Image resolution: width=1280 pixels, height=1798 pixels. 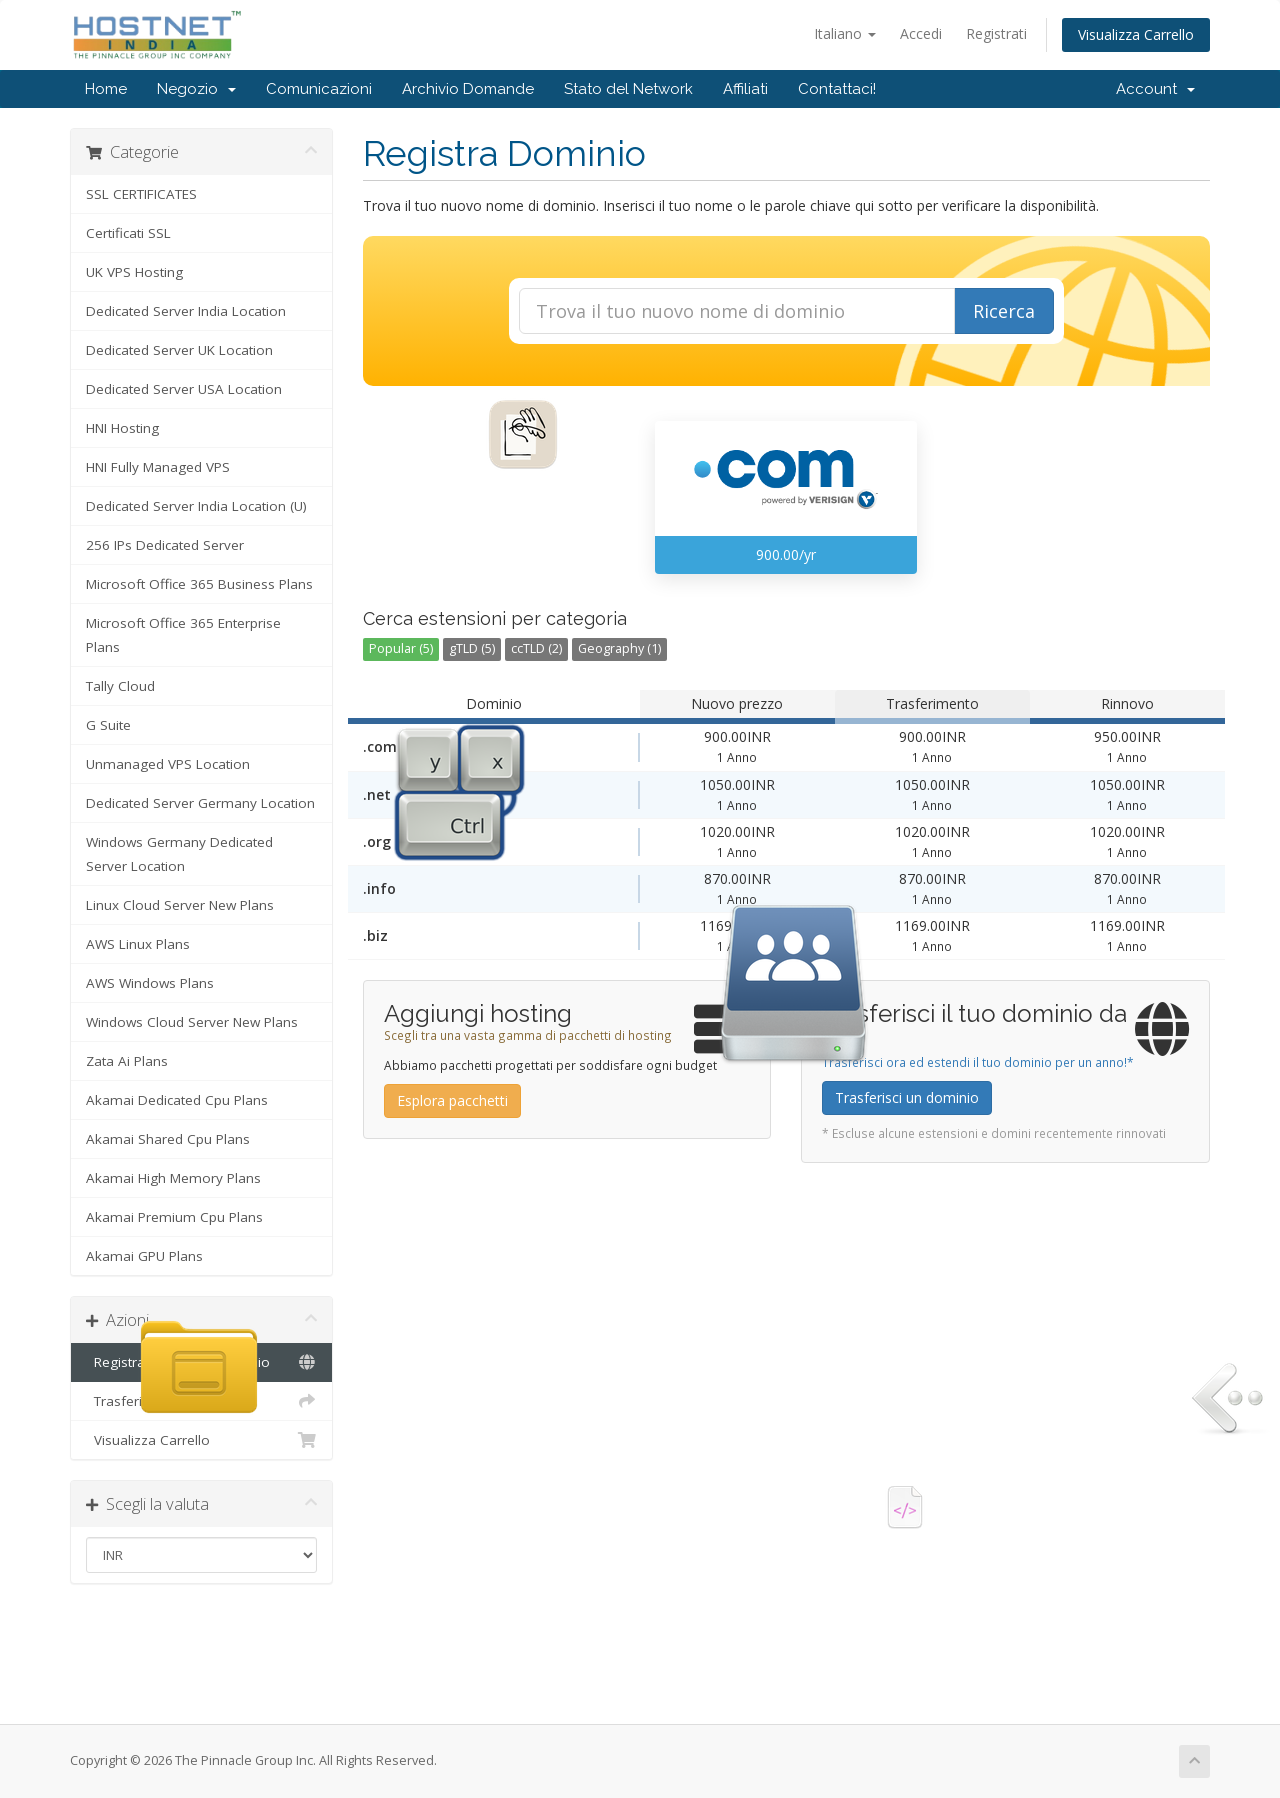 I want to click on go back to the previous screen, so click(x=1228, y=1398).